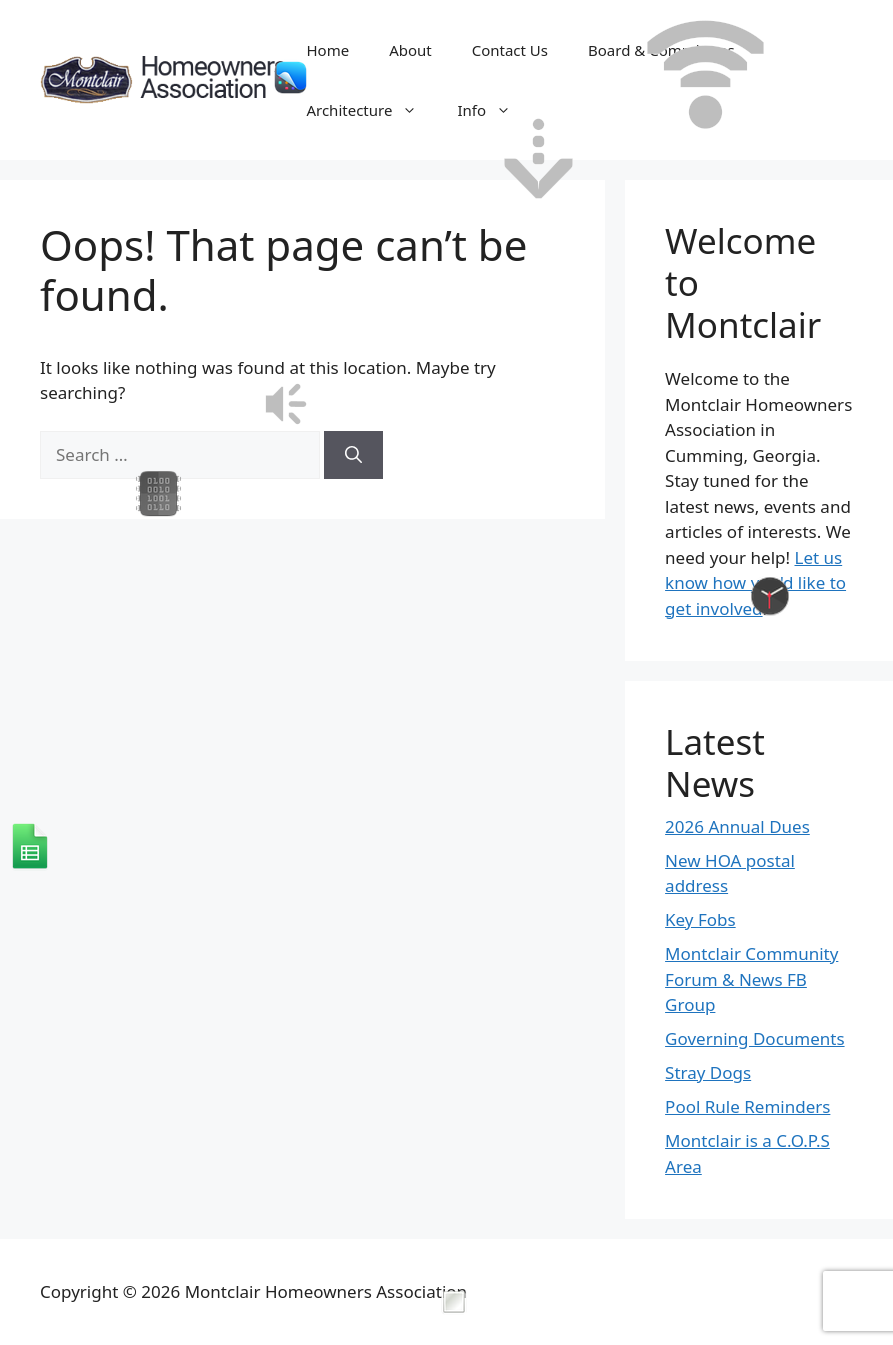 This screenshot has height=1345, width=893. I want to click on stop media playback, so click(454, 1302).